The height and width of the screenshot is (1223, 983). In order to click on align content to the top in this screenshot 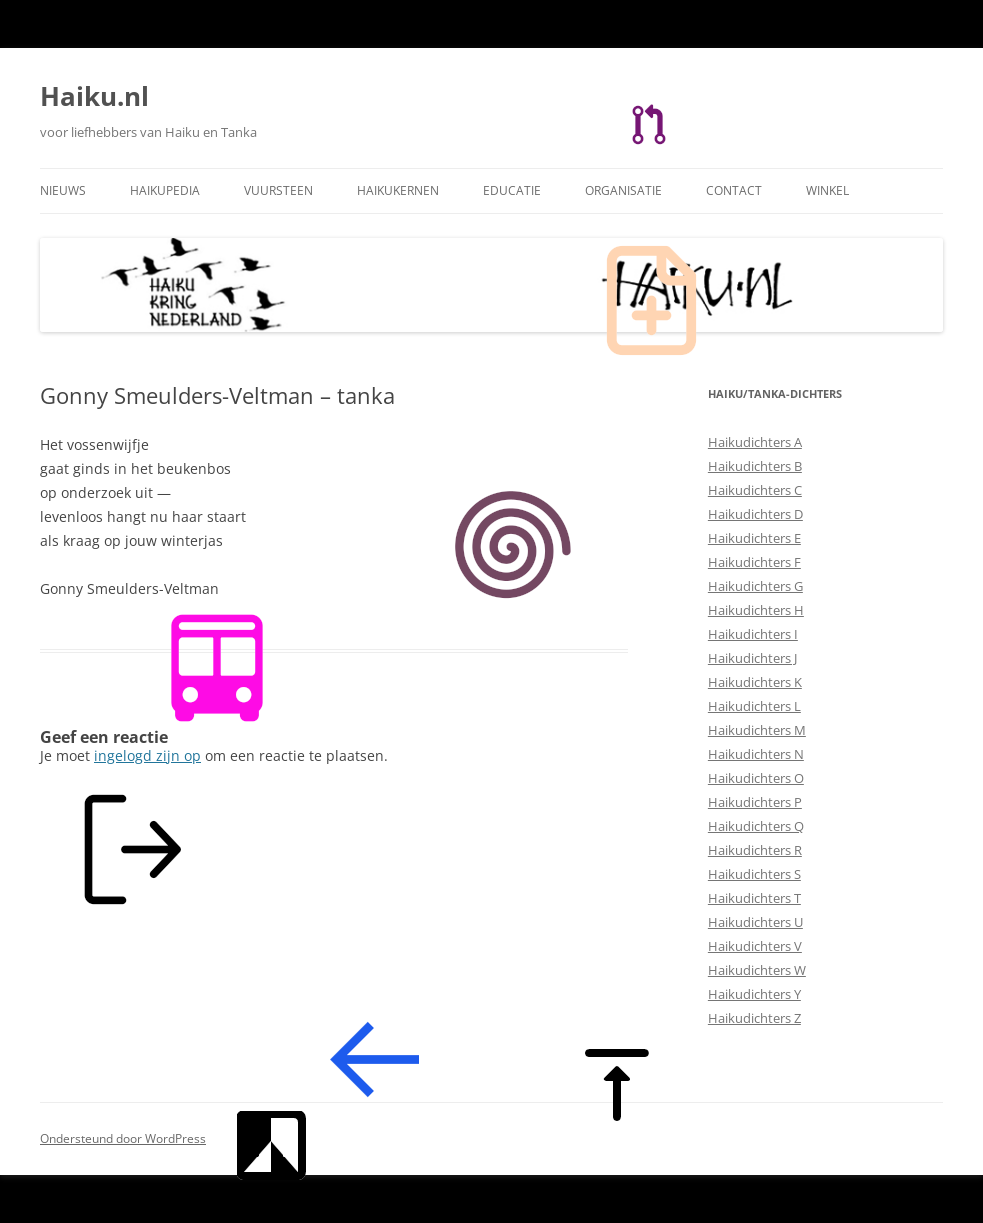, I will do `click(617, 1085)`.